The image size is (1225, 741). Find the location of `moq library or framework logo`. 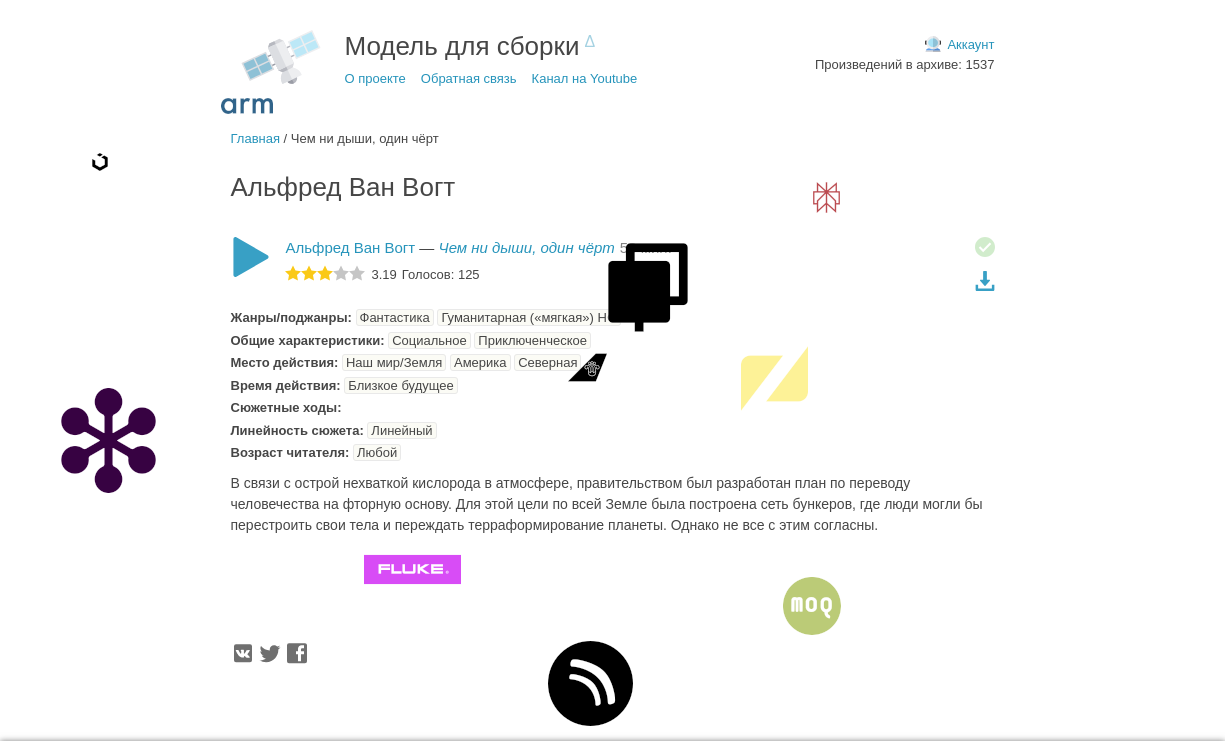

moq library or framework logo is located at coordinates (812, 606).